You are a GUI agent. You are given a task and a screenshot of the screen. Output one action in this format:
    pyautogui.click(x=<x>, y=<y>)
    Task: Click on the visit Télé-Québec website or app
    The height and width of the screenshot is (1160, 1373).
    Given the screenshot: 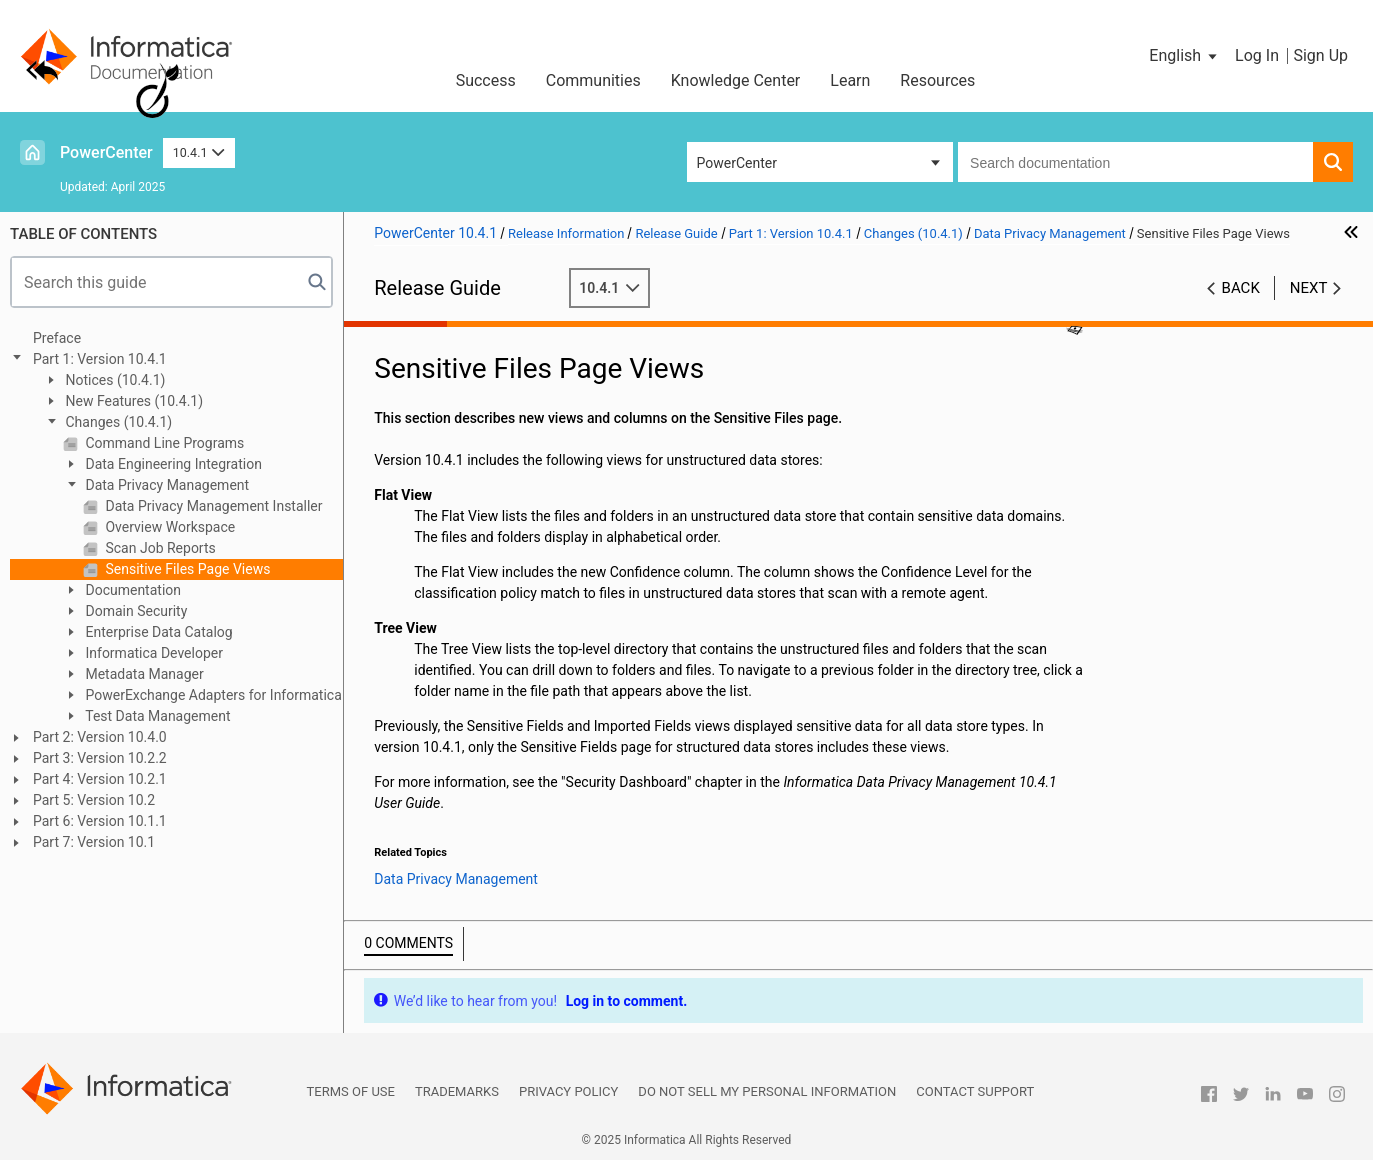 What is the action you would take?
    pyautogui.click(x=1074, y=330)
    